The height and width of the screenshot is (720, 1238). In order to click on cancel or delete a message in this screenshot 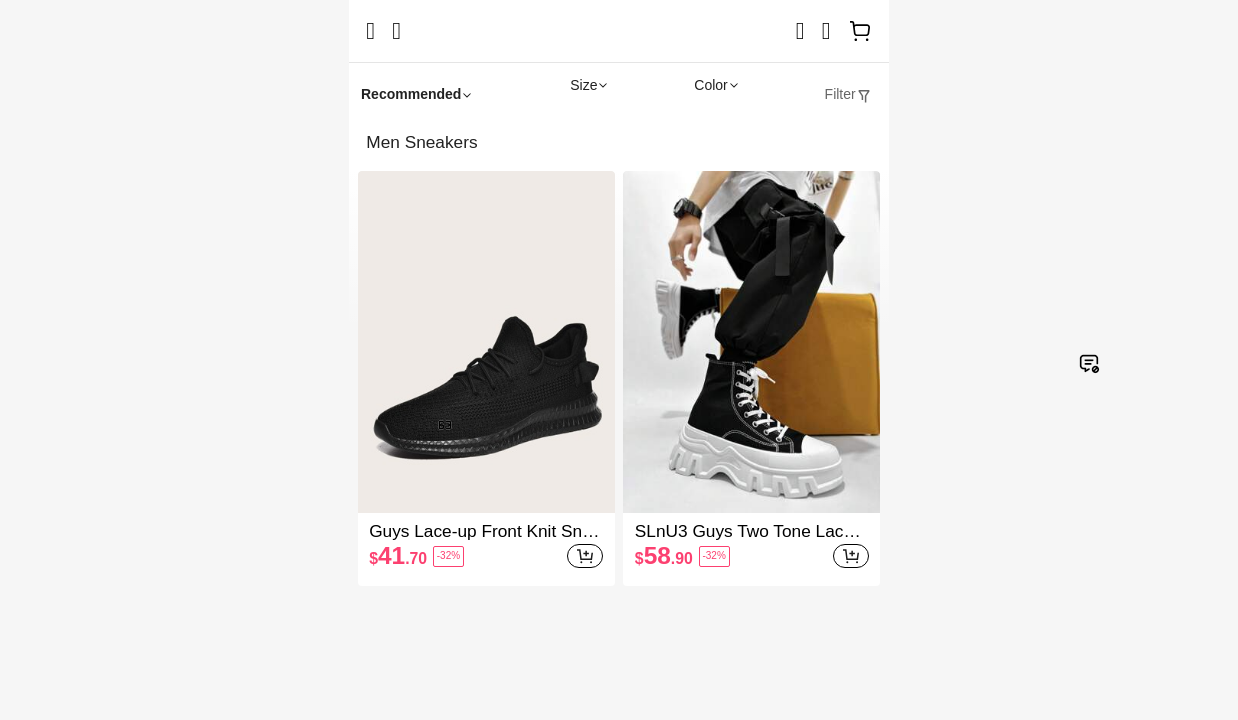, I will do `click(1089, 363)`.